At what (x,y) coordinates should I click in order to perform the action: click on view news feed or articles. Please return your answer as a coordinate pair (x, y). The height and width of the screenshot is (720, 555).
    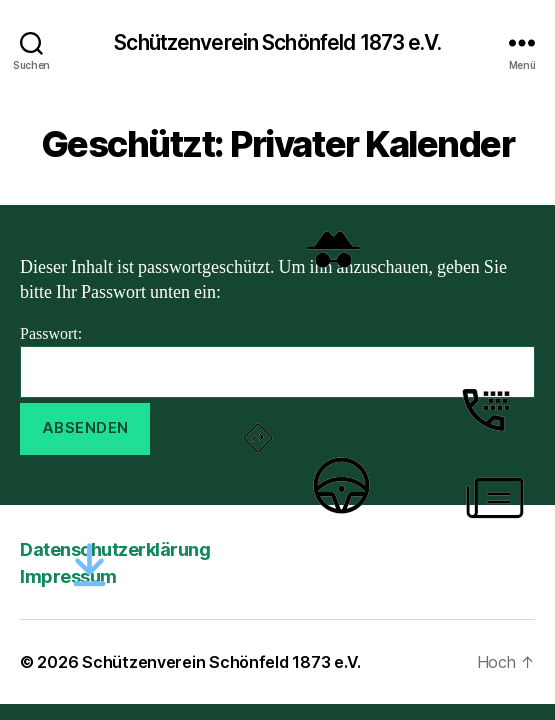
    Looking at the image, I should click on (497, 498).